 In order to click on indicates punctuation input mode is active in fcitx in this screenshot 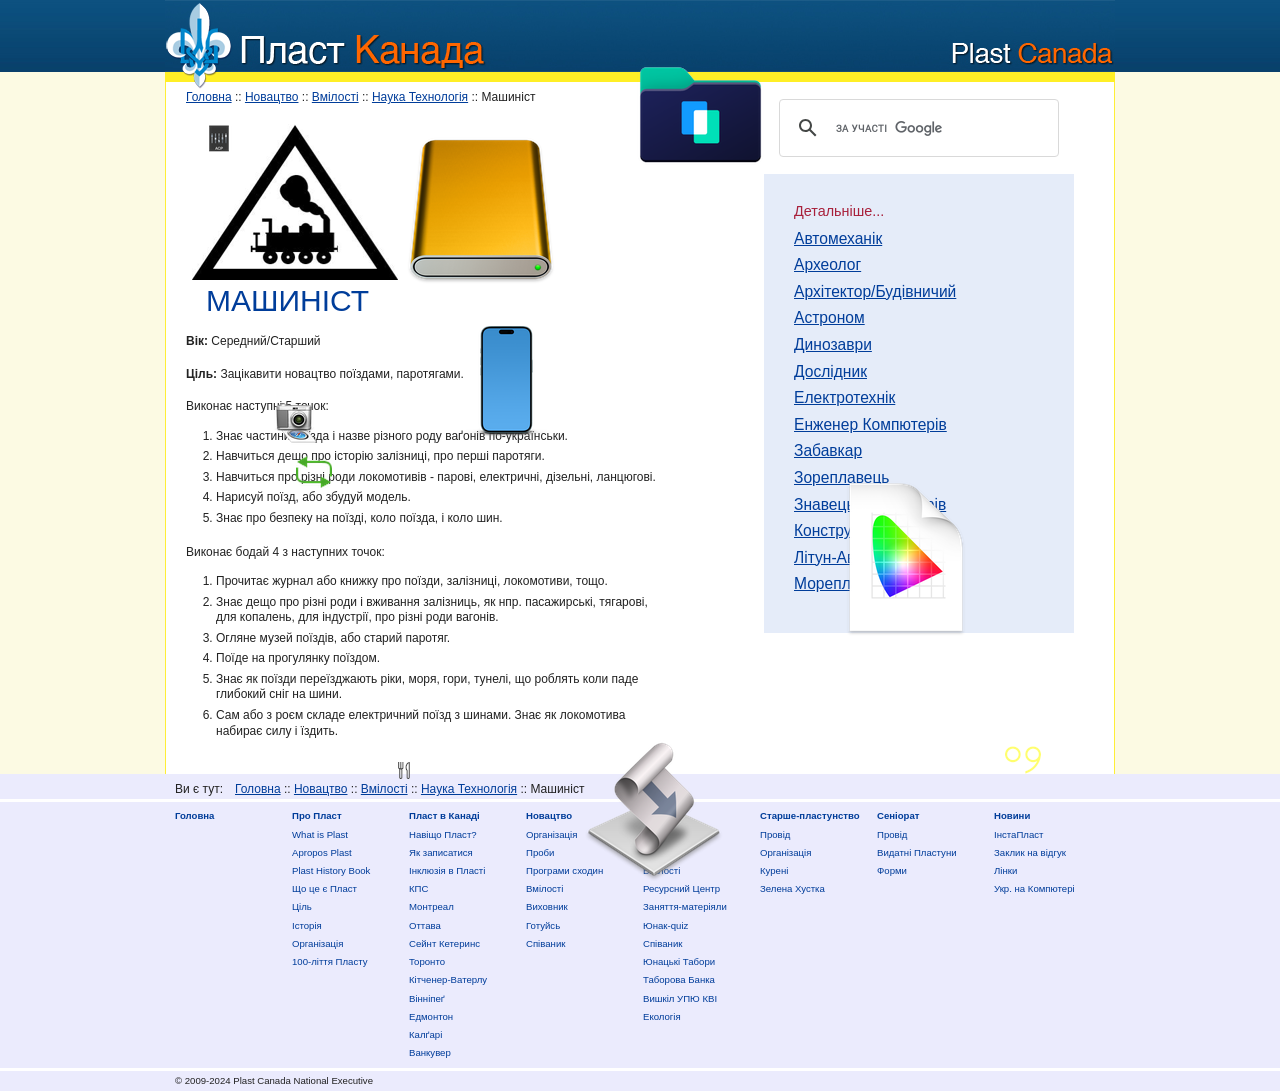, I will do `click(1023, 760)`.